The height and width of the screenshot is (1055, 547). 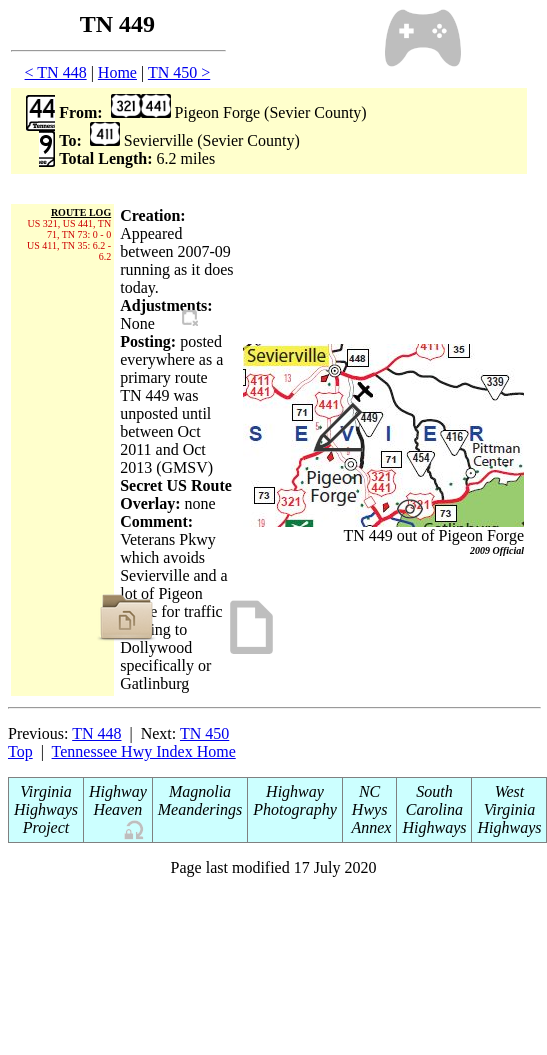 What do you see at coordinates (134, 830) in the screenshot?
I see `screen rotation is locked` at bounding box center [134, 830].